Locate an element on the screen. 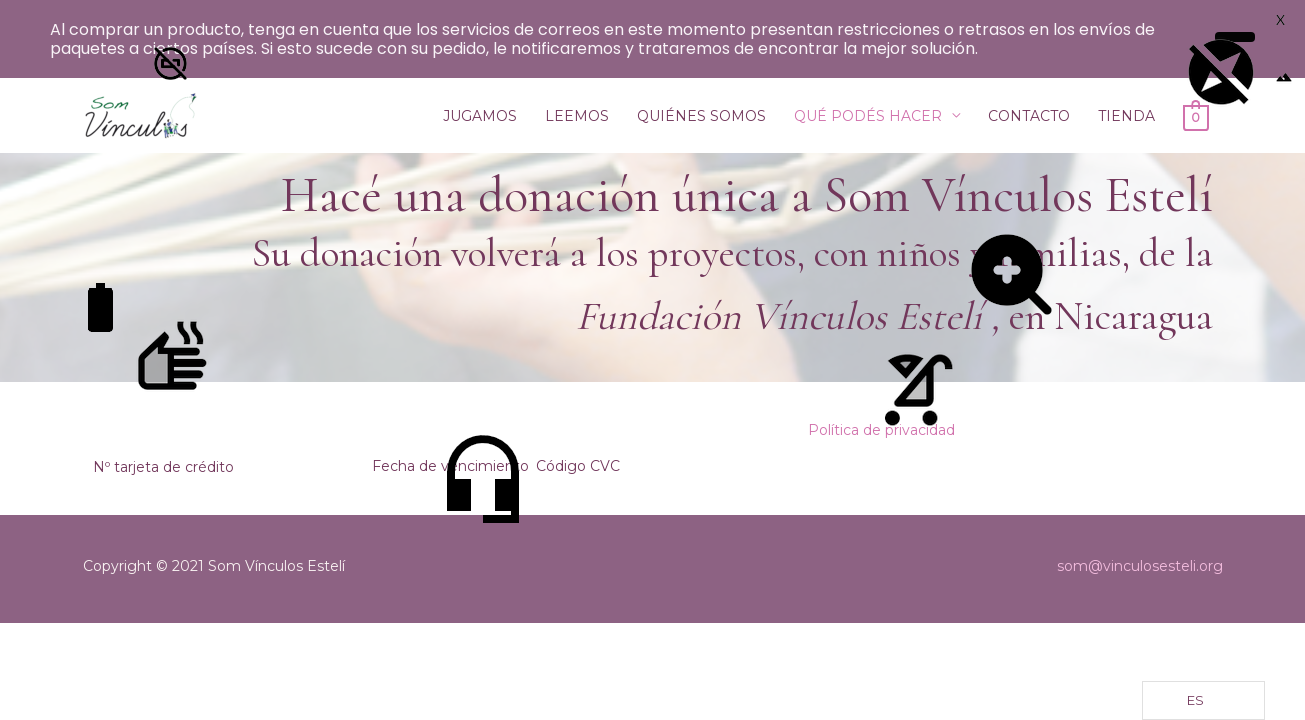  view terrain or topographic map layer is located at coordinates (1284, 77).